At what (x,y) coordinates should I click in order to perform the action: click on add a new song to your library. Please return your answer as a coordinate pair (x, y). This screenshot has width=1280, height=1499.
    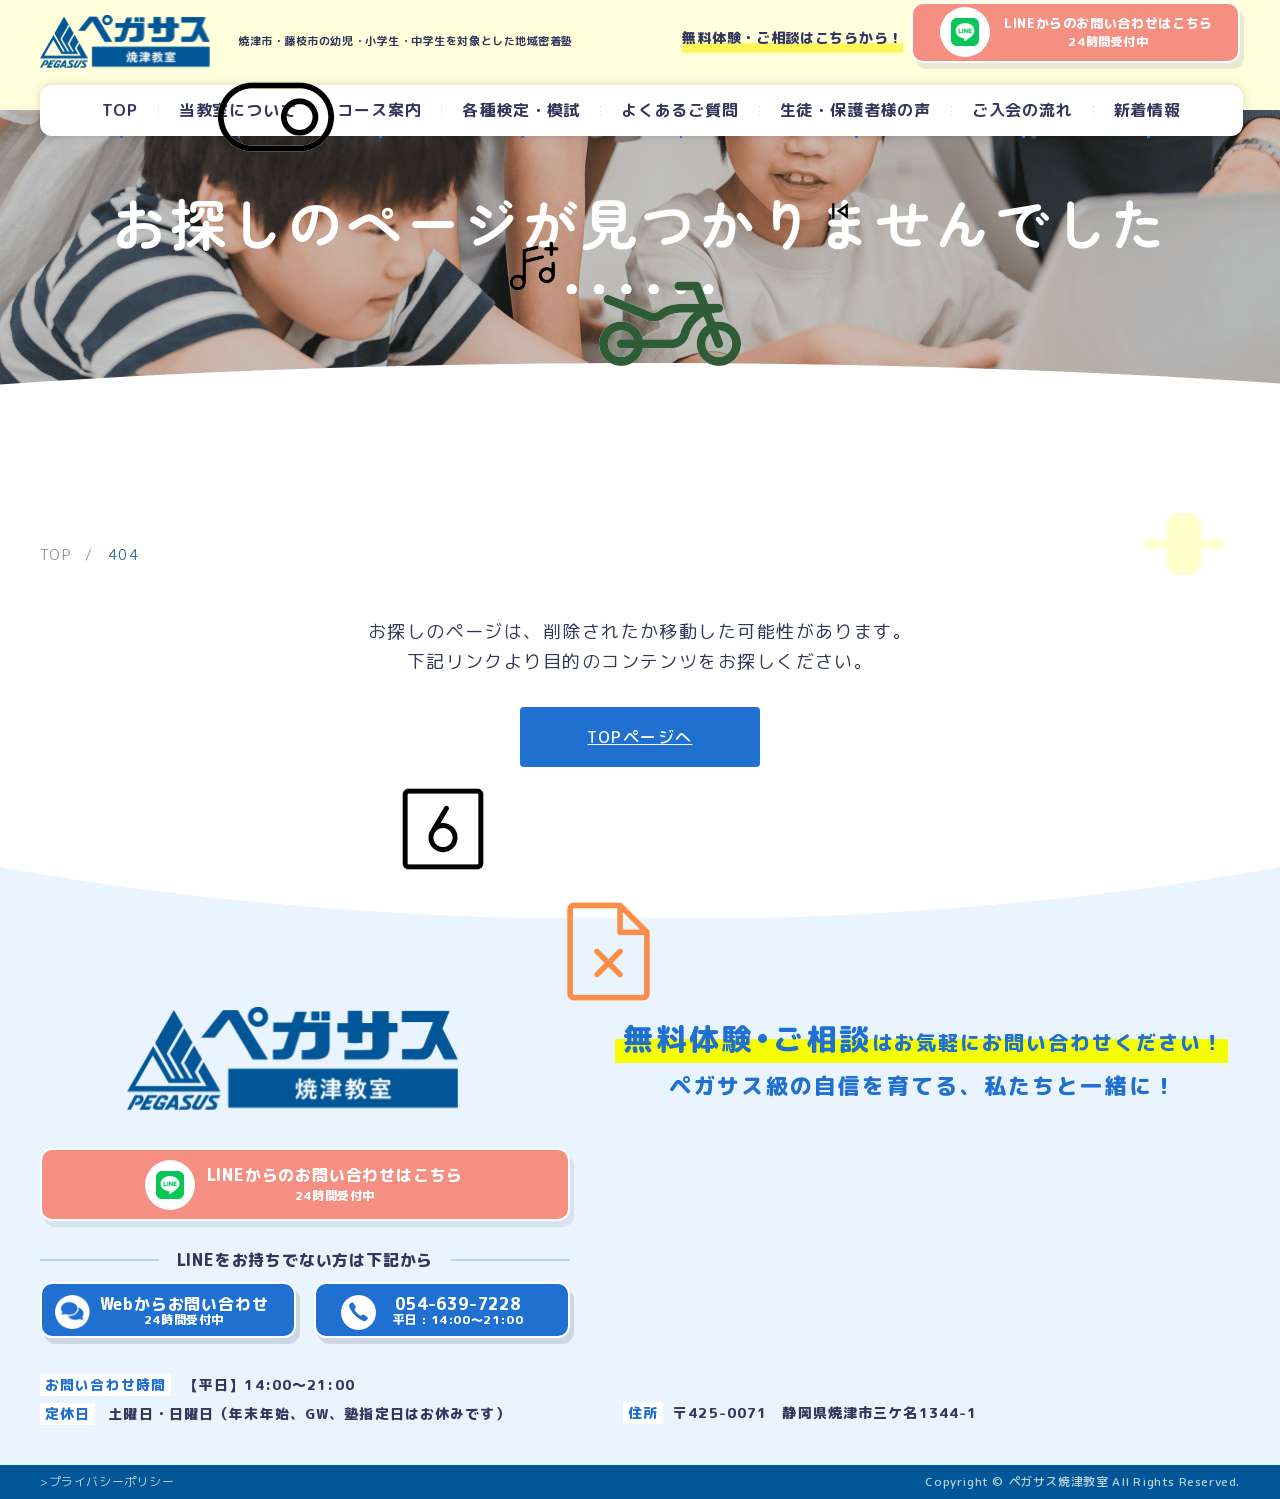
    Looking at the image, I should click on (535, 267).